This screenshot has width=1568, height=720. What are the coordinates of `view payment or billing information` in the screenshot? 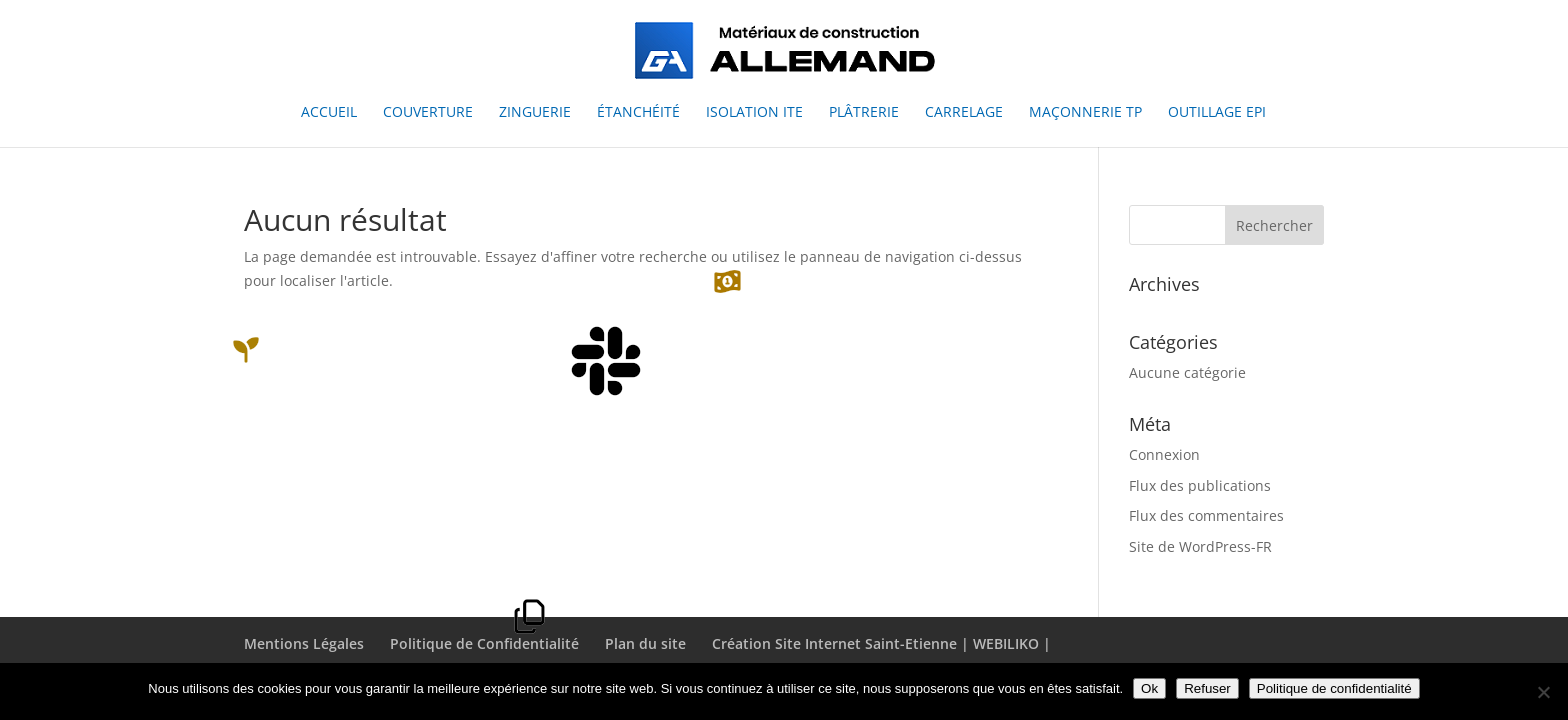 It's located at (727, 281).